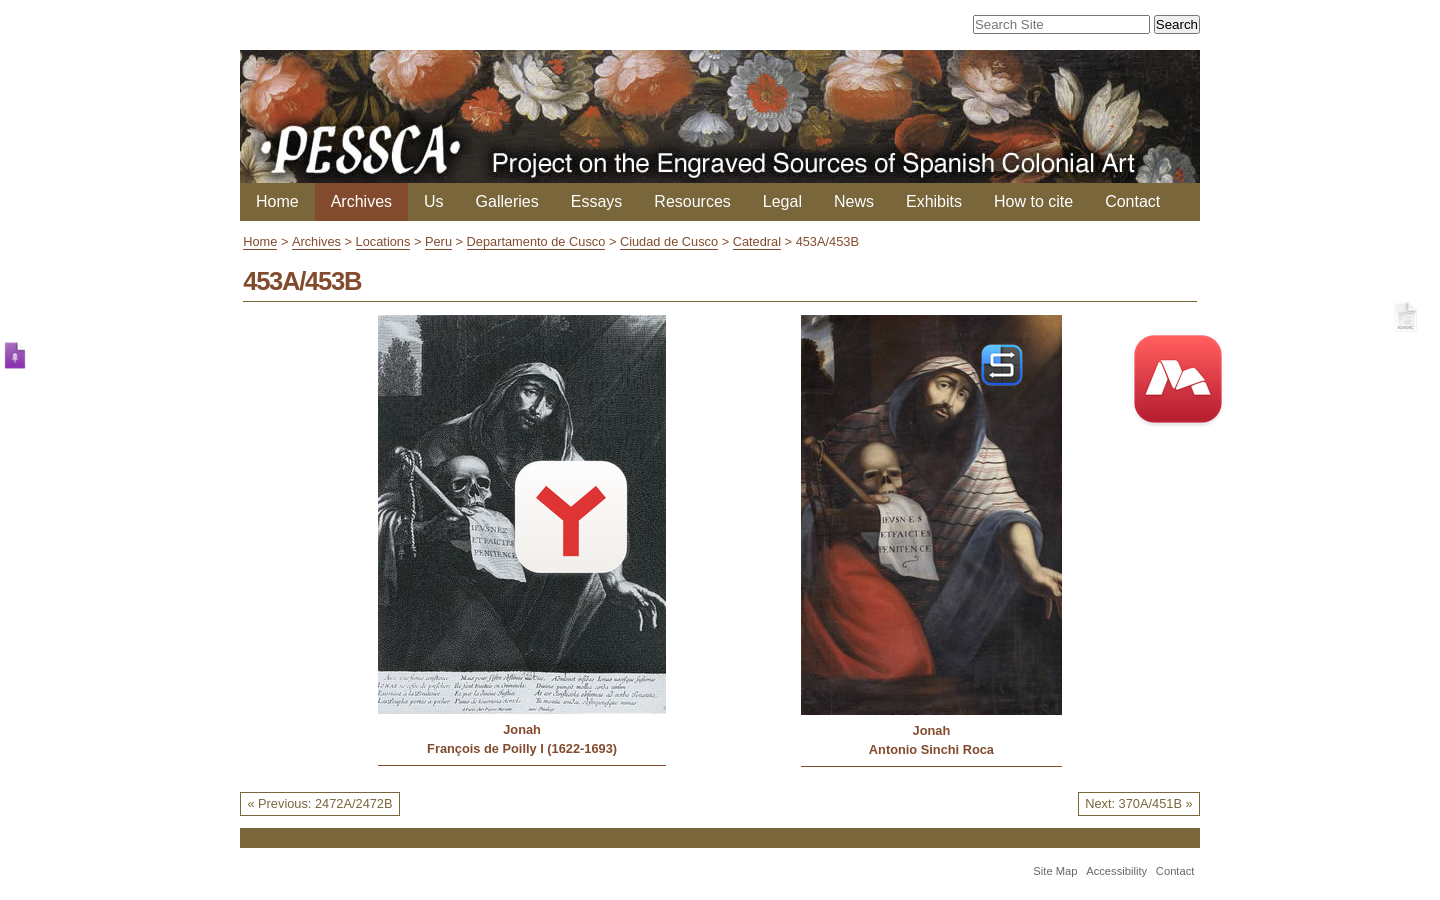  Describe the element at coordinates (15, 356) in the screenshot. I see `a podcast audio file` at that location.